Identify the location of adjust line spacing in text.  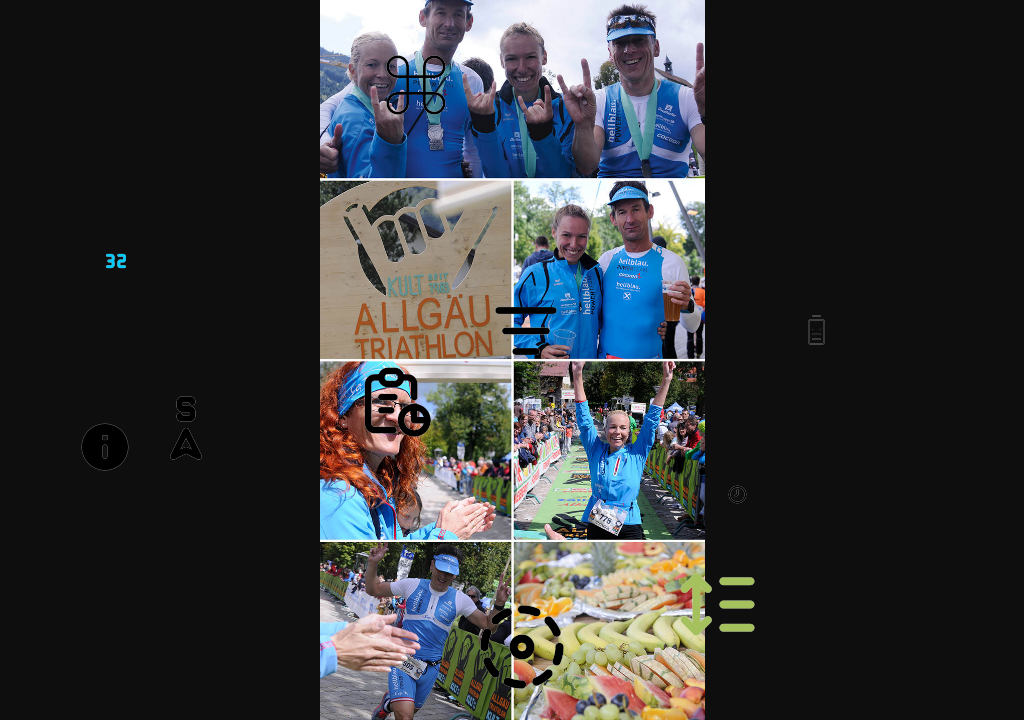
(719, 604).